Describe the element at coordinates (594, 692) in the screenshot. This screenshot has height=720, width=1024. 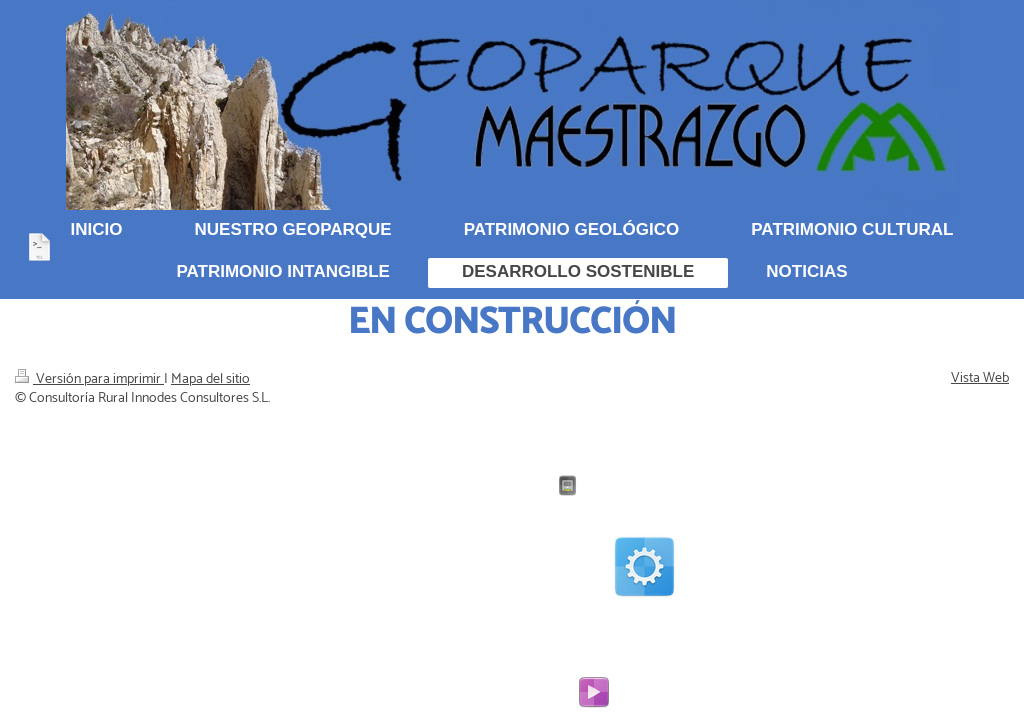
I see `access media codec settings` at that location.